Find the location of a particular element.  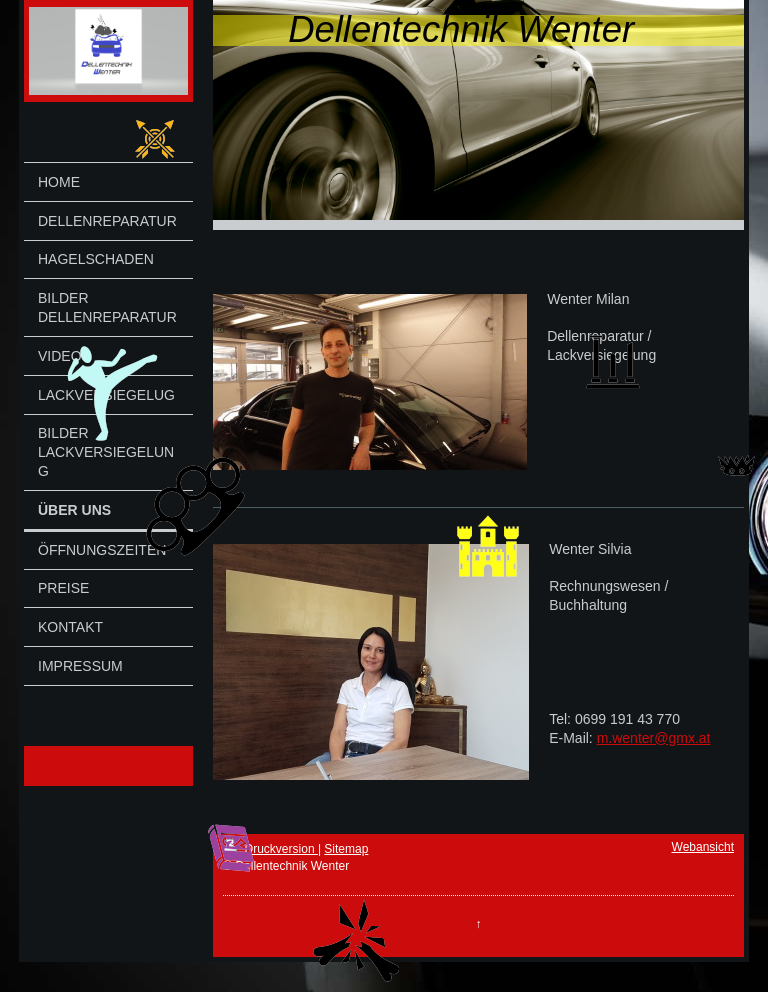

view your library or book collection is located at coordinates (231, 848).